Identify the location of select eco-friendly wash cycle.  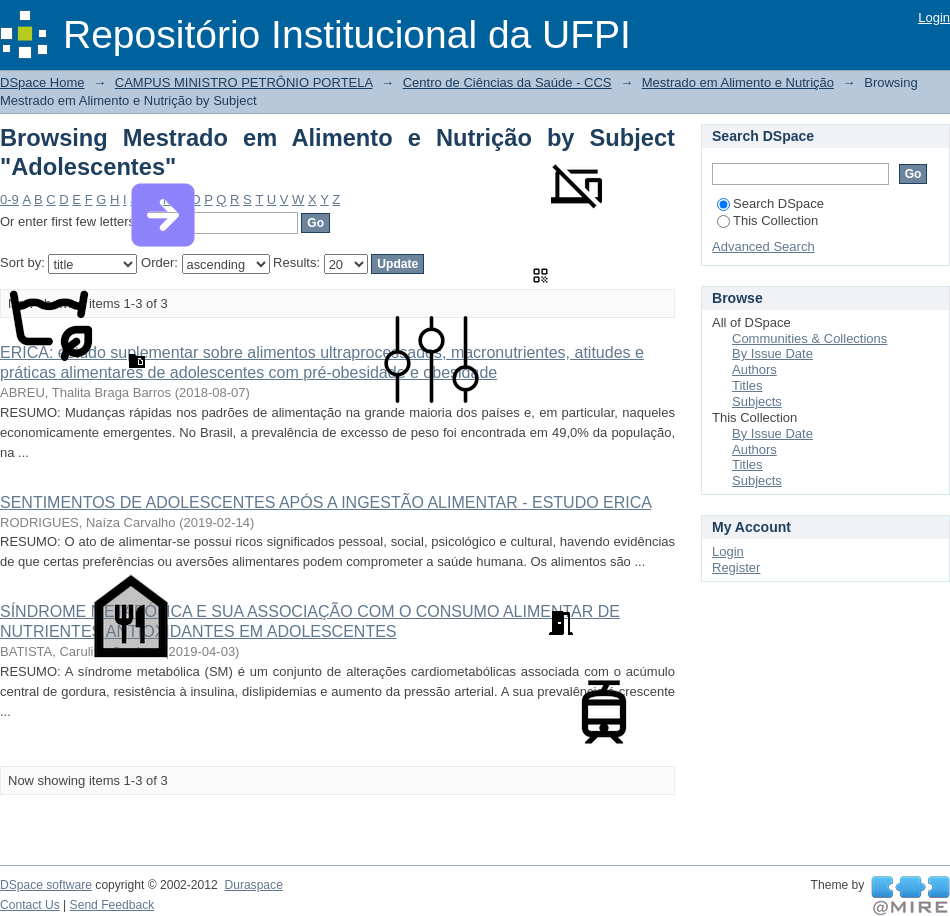
(49, 318).